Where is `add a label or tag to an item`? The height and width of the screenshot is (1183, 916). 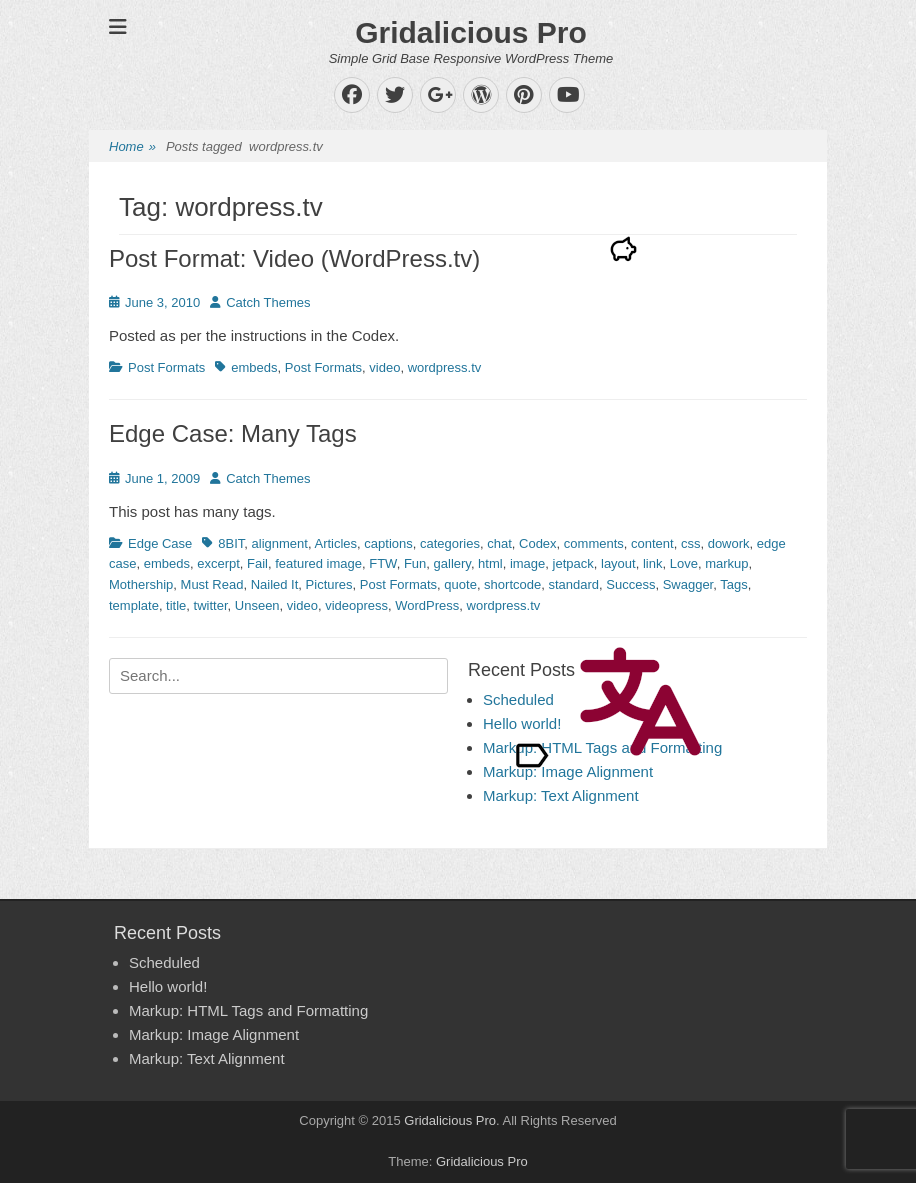
add a label or tag to an item is located at coordinates (531, 755).